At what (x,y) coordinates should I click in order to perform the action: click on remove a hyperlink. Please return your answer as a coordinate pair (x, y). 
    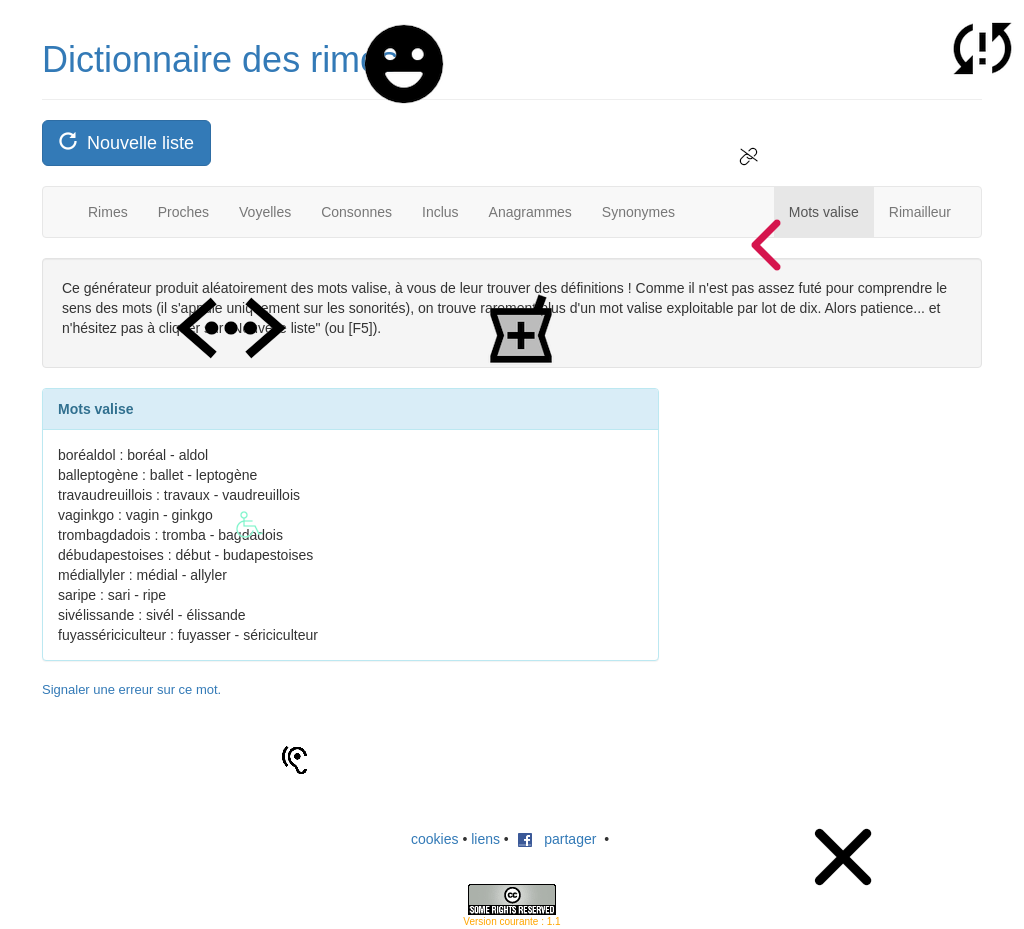
    Looking at the image, I should click on (748, 156).